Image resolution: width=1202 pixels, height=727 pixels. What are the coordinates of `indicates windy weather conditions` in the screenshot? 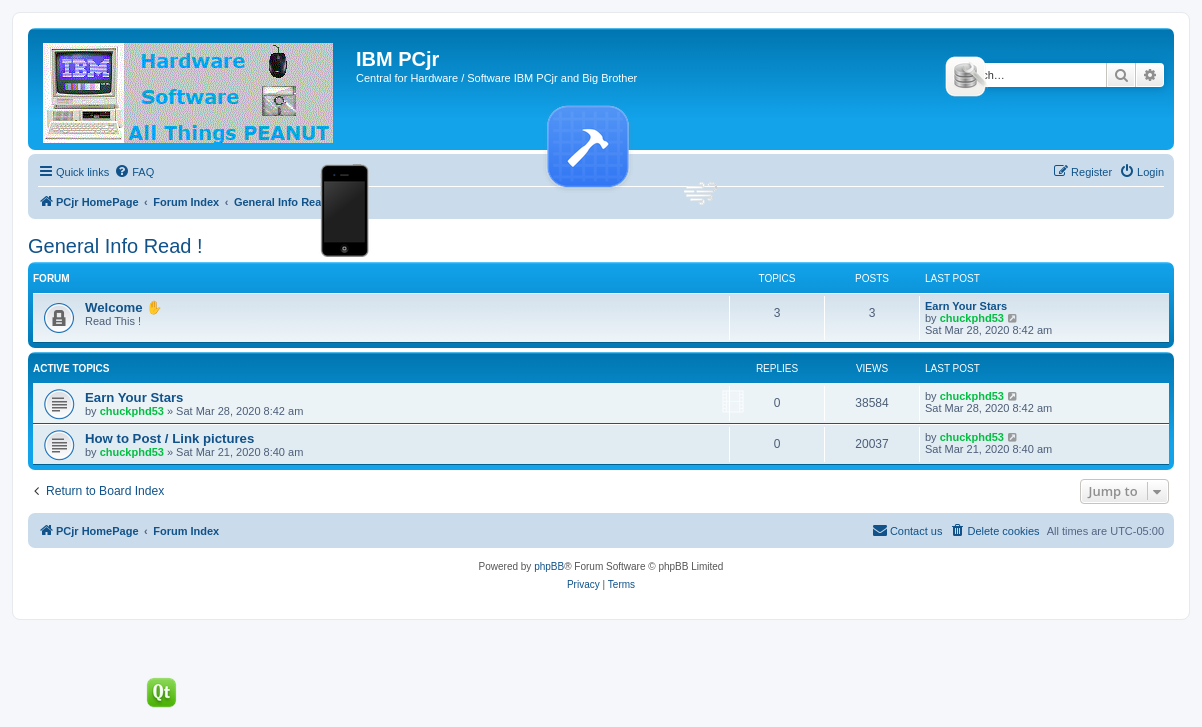 It's located at (700, 193).